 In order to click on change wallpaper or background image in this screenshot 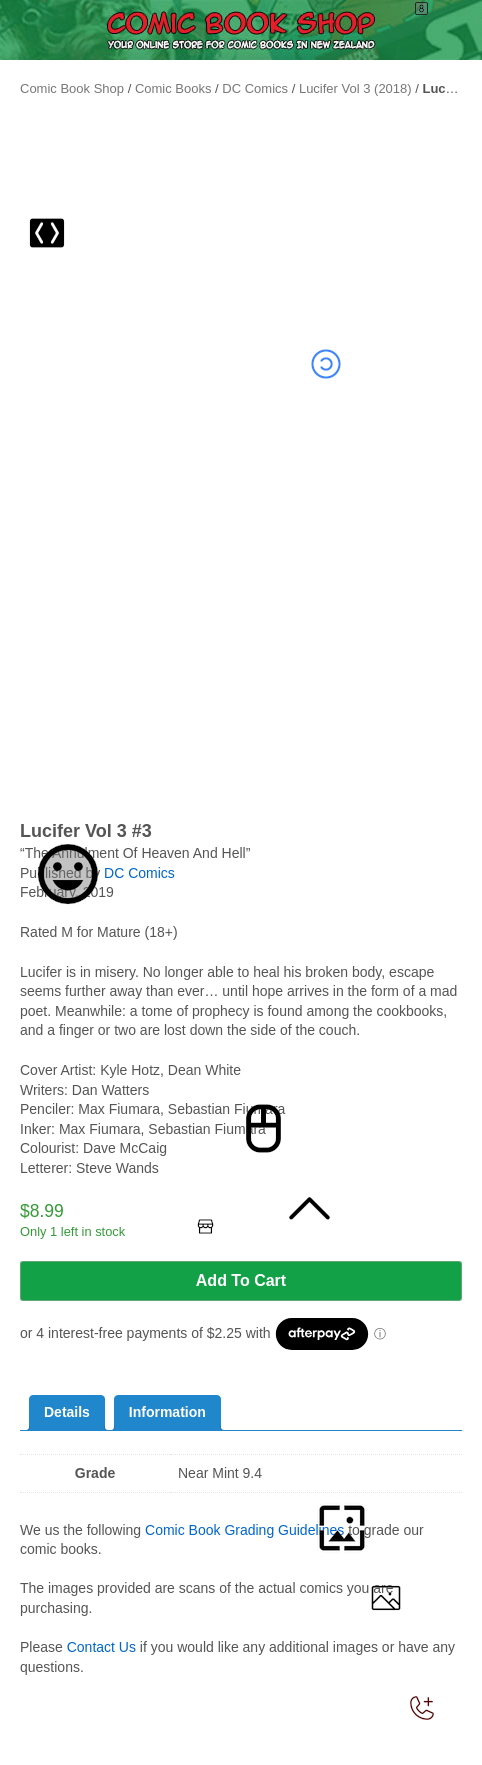, I will do `click(342, 1528)`.